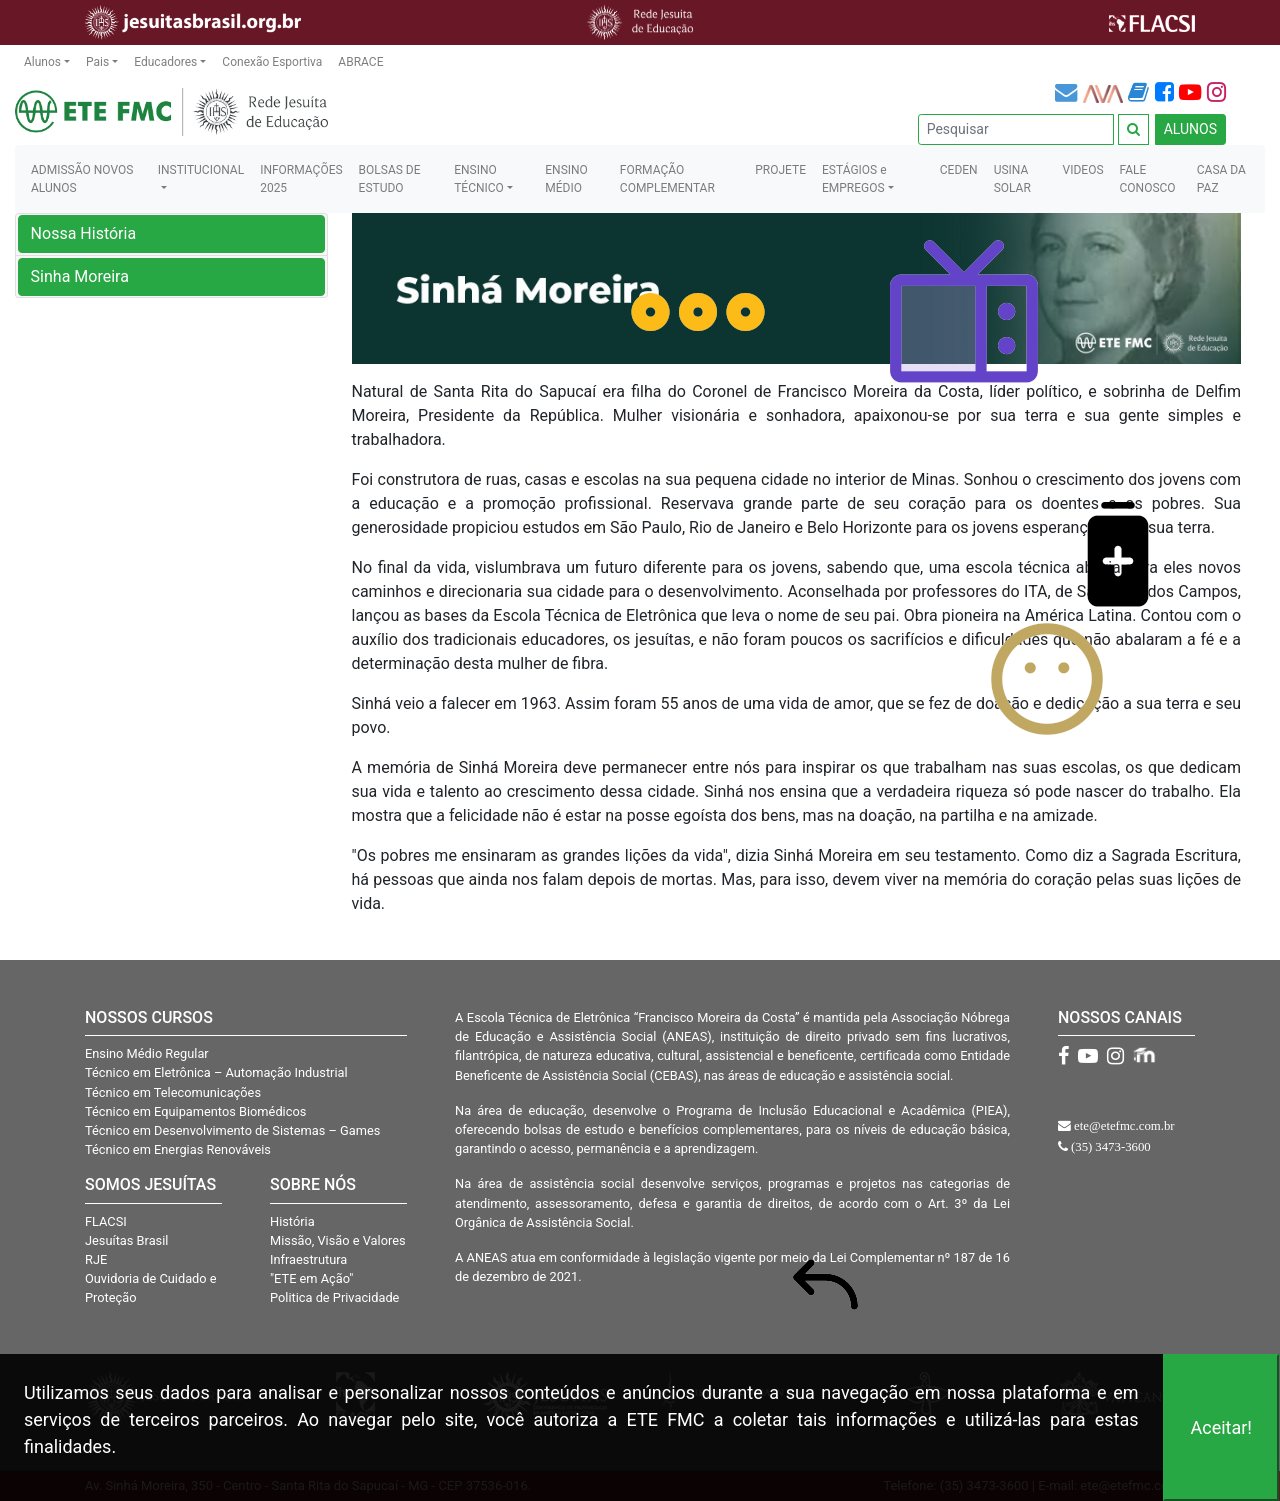 Image resolution: width=1280 pixels, height=1501 pixels. Describe the element at coordinates (825, 1284) in the screenshot. I see `reply to a message` at that location.